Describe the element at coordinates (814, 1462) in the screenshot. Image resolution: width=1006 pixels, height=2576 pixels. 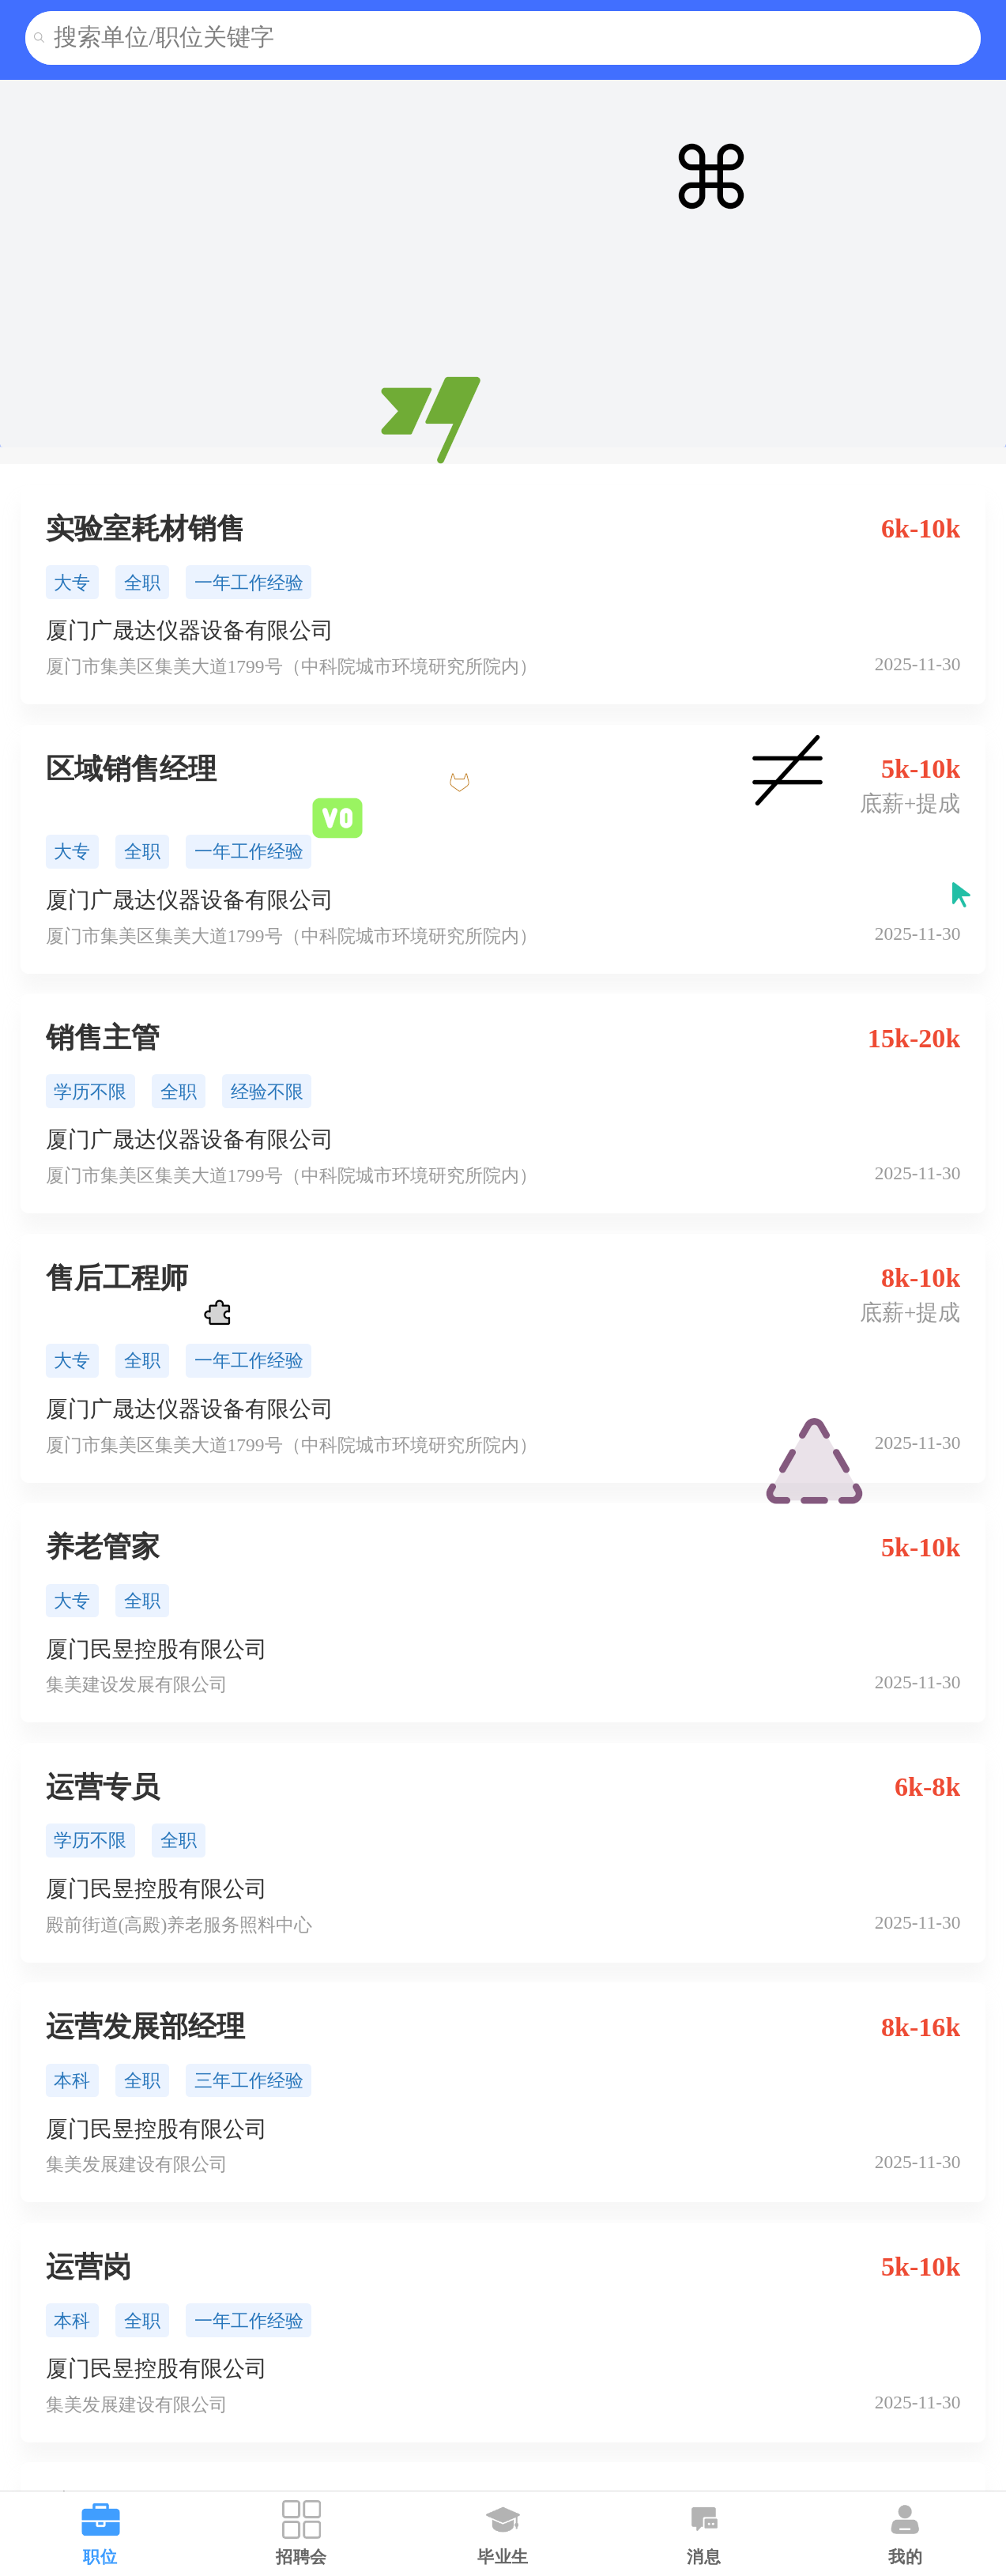
I see `indicates a draft or incomplete state` at that location.